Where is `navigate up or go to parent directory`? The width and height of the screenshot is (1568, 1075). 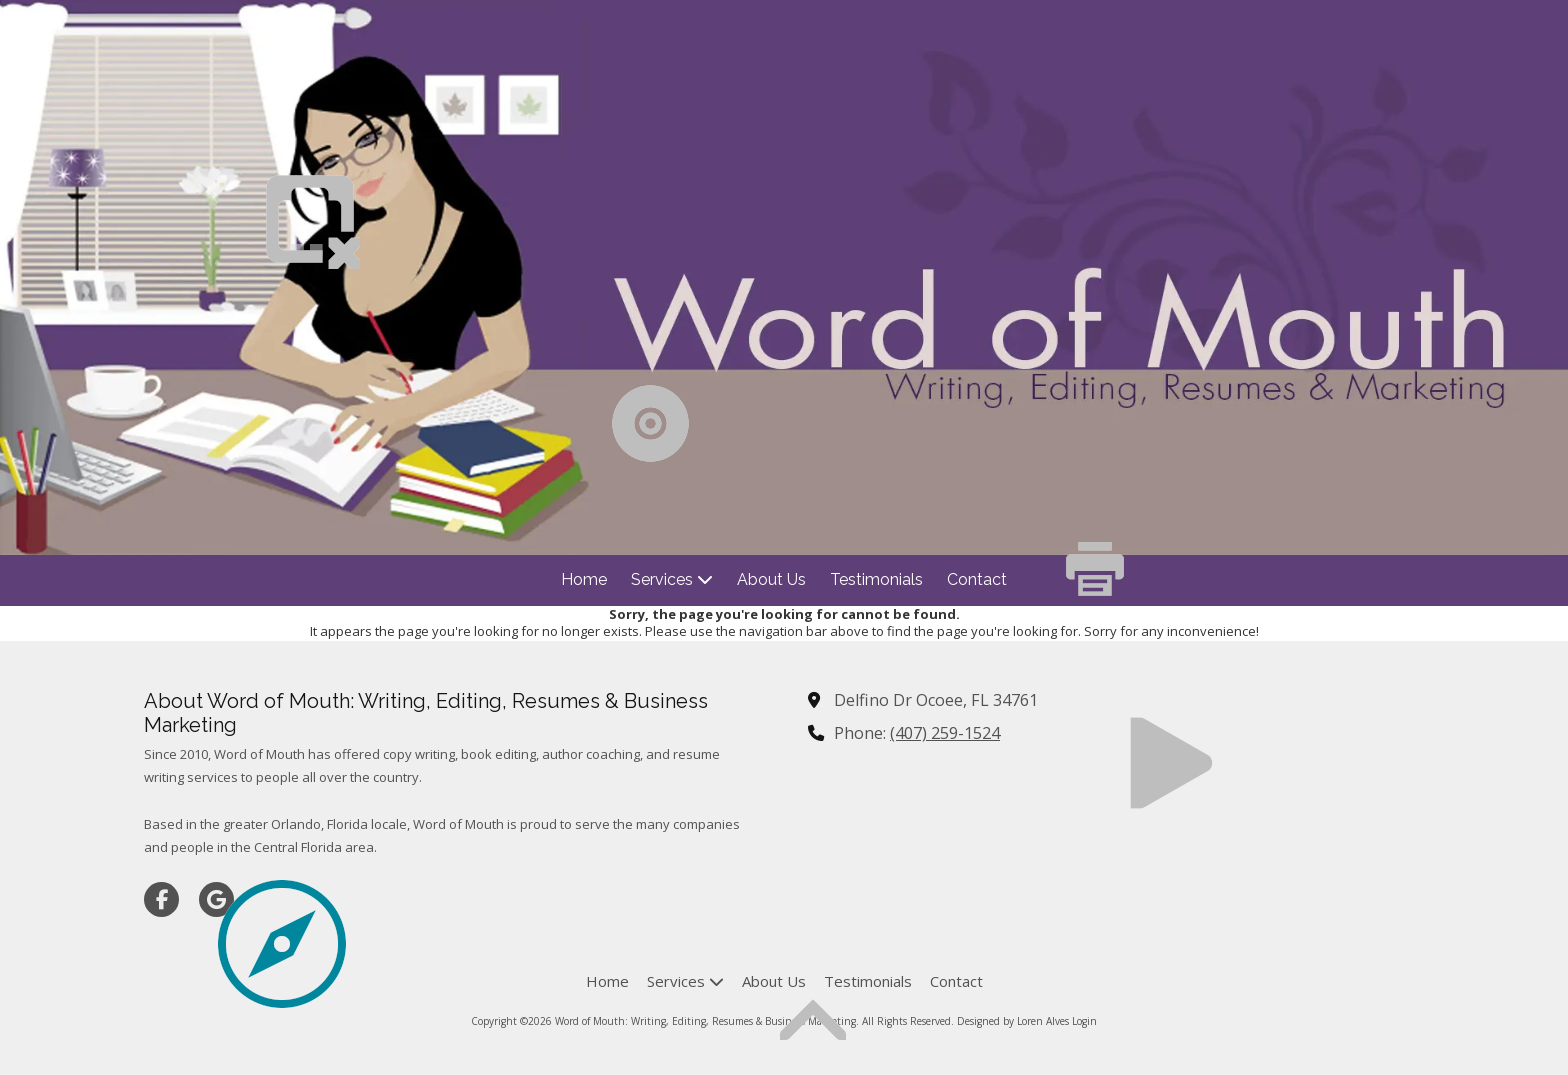 navigate up or go to parent directory is located at coordinates (813, 1018).